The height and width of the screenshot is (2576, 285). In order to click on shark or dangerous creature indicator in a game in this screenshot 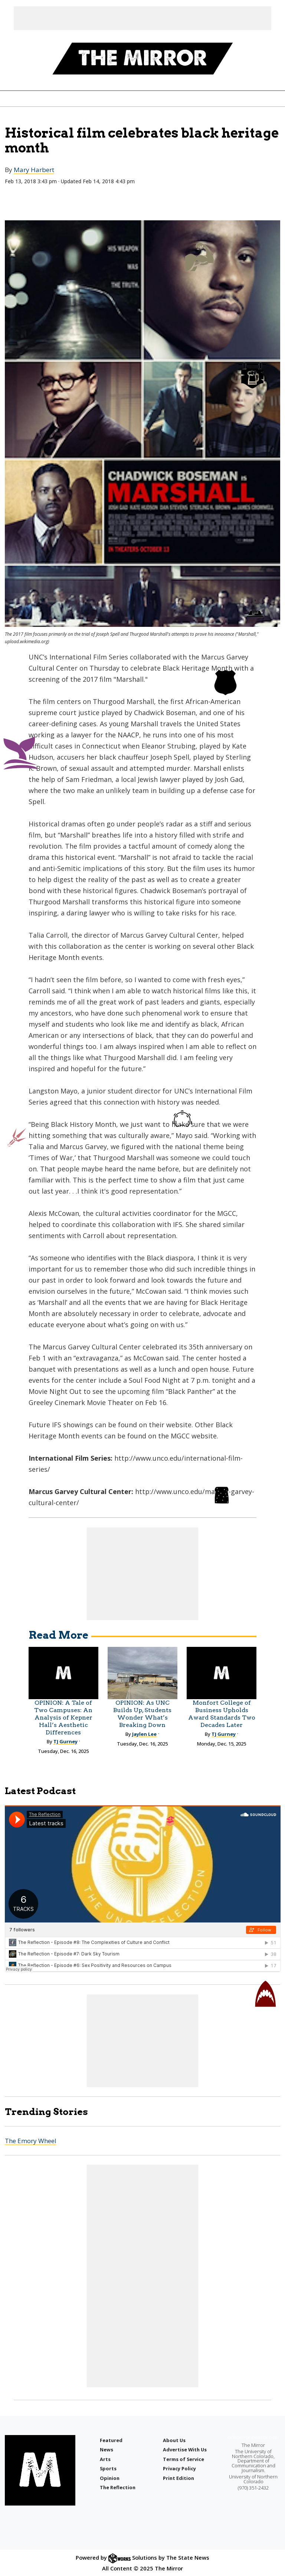, I will do `click(265, 1994)`.